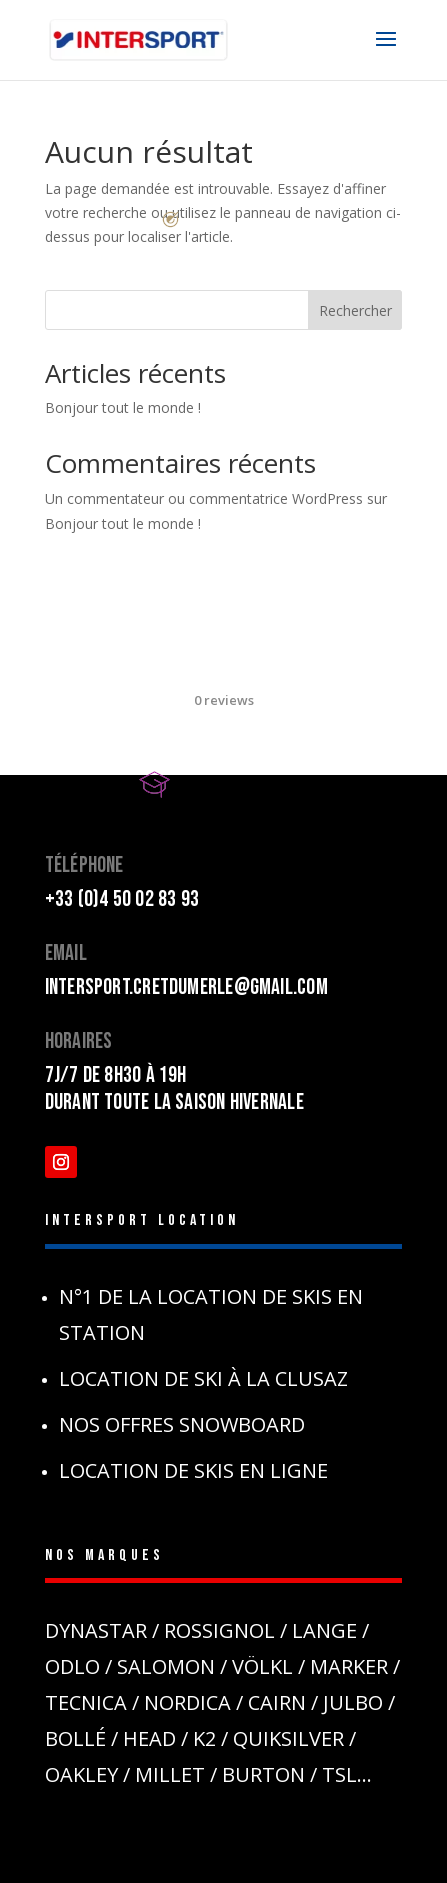 Image resolution: width=447 pixels, height=1883 pixels. What do you see at coordinates (170, 219) in the screenshot?
I see `set a goal or target` at bounding box center [170, 219].